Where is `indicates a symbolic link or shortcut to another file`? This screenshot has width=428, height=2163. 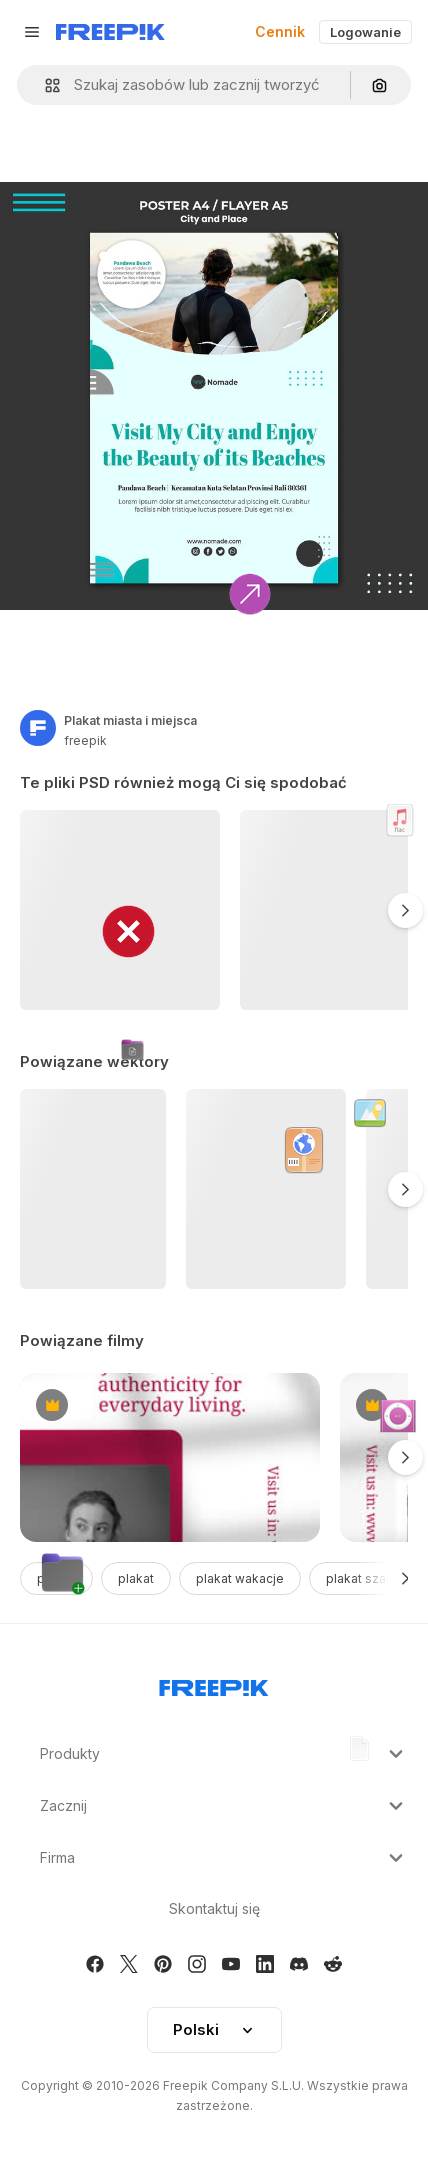 indicates a symbolic link or shortcut to another file is located at coordinates (250, 594).